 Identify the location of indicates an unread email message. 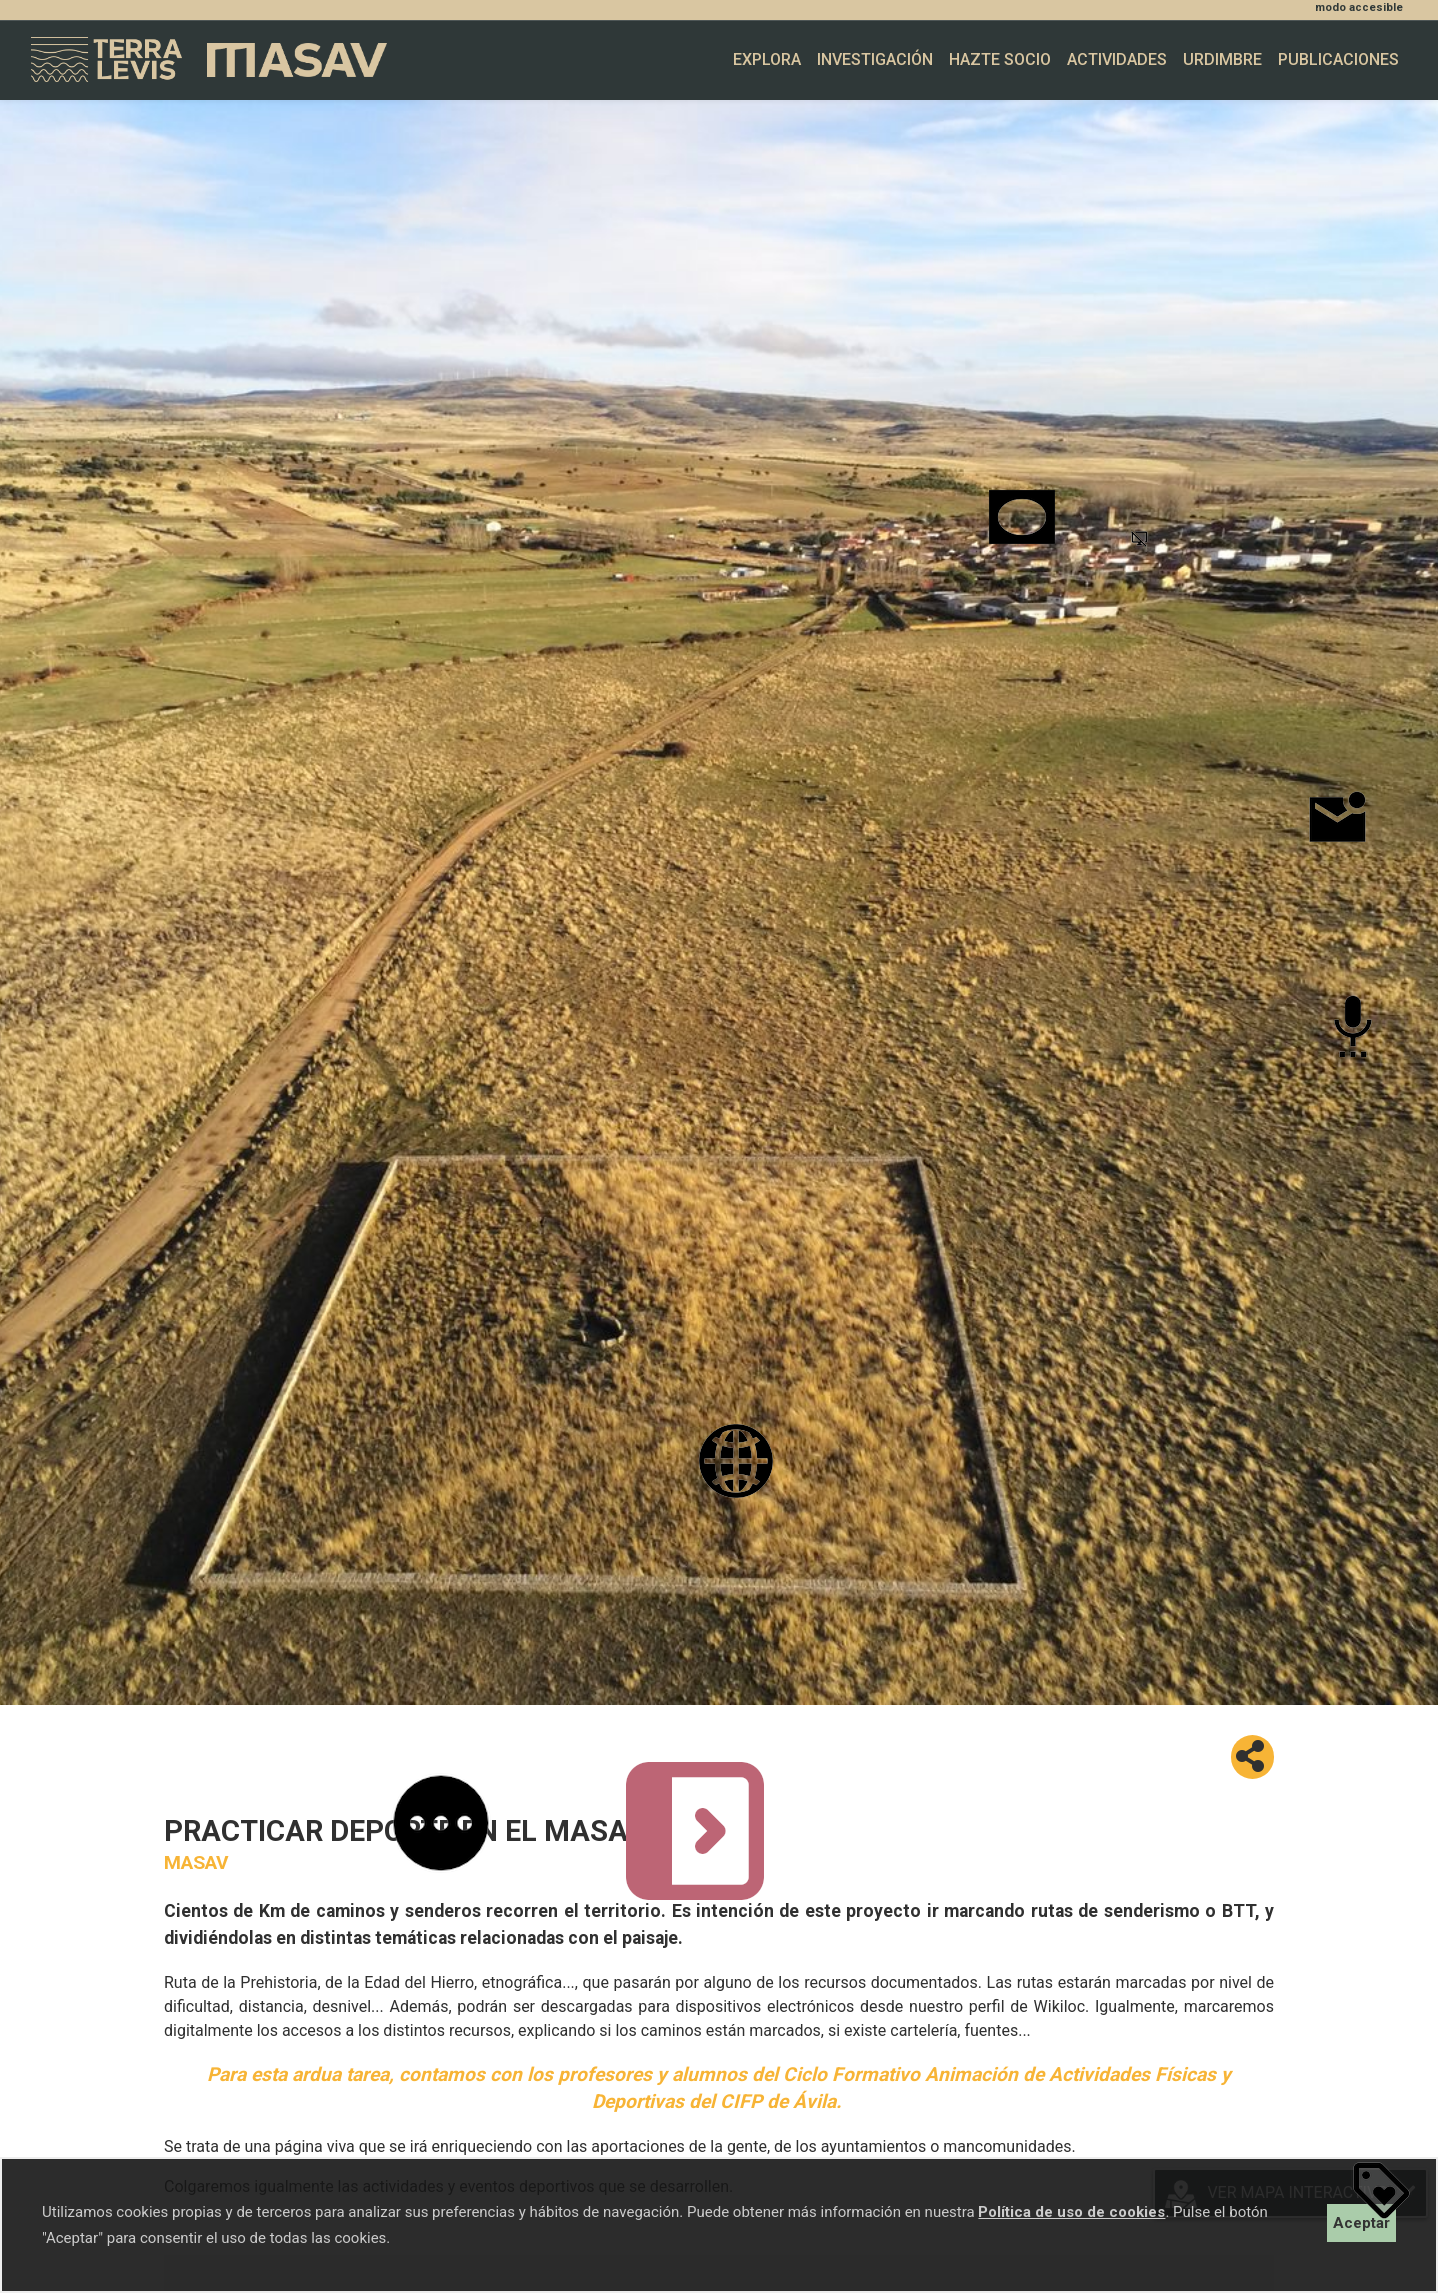
(1337, 819).